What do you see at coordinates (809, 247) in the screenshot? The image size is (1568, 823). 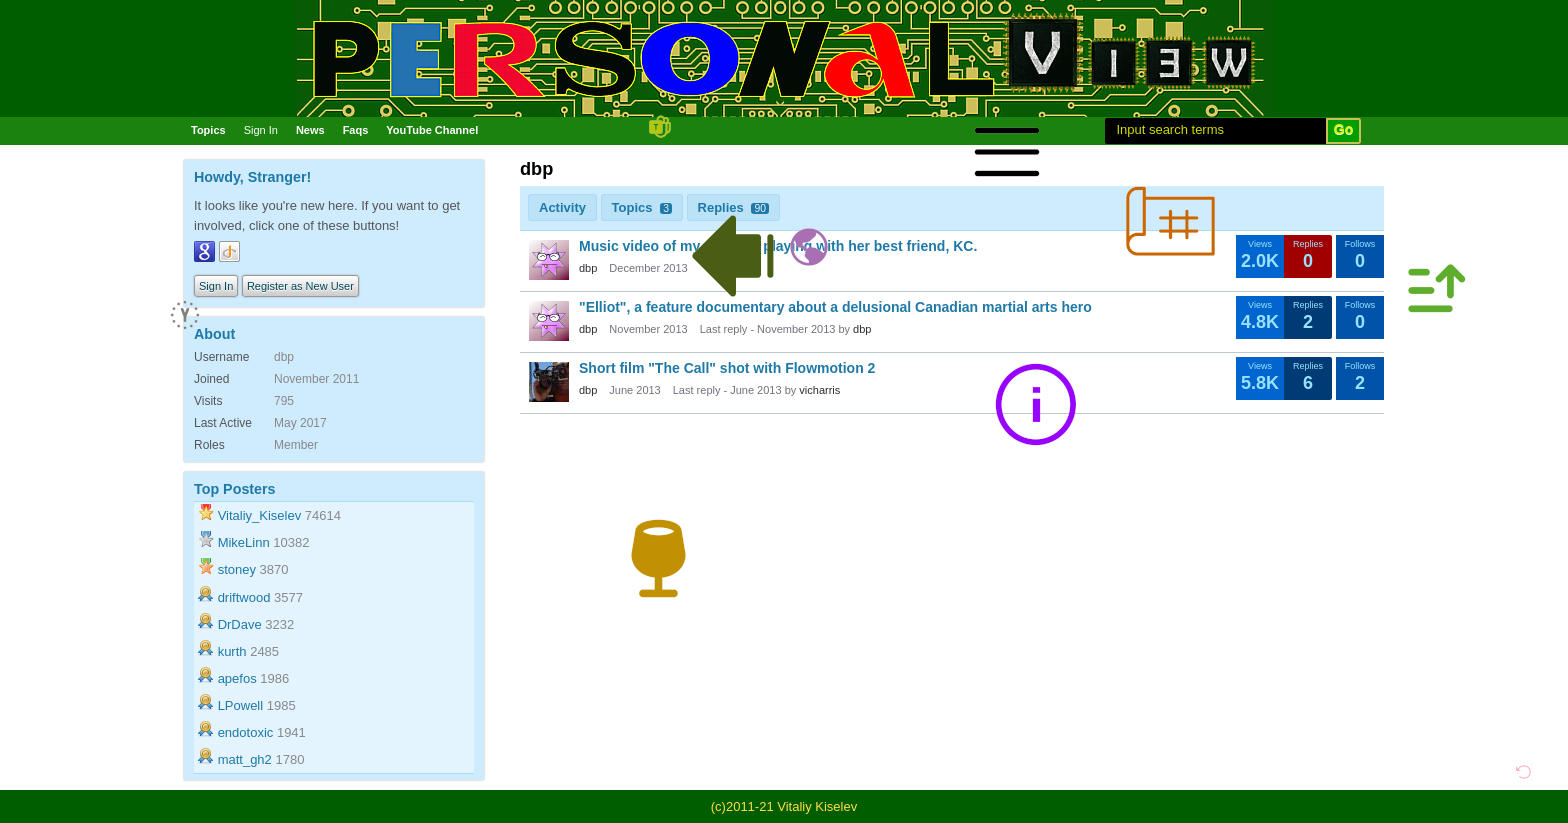 I see `switch to western hemisphere region` at bounding box center [809, 247].